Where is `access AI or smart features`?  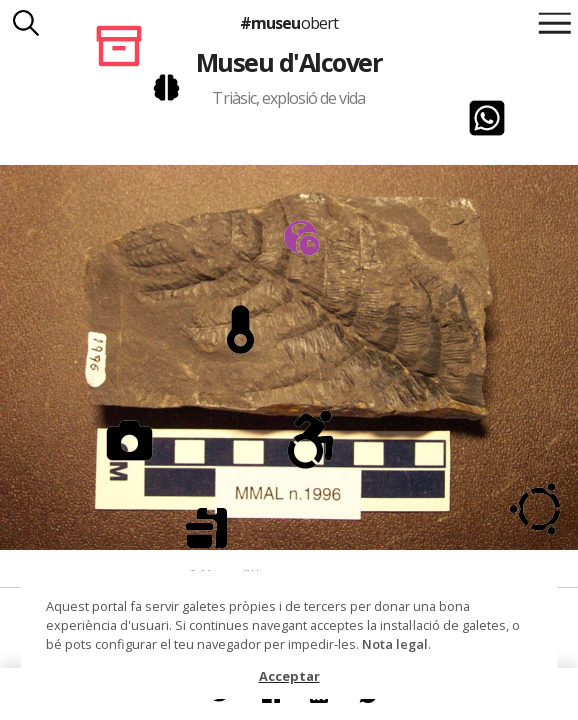 access AI or smart features is located at coordinates (166, 87).